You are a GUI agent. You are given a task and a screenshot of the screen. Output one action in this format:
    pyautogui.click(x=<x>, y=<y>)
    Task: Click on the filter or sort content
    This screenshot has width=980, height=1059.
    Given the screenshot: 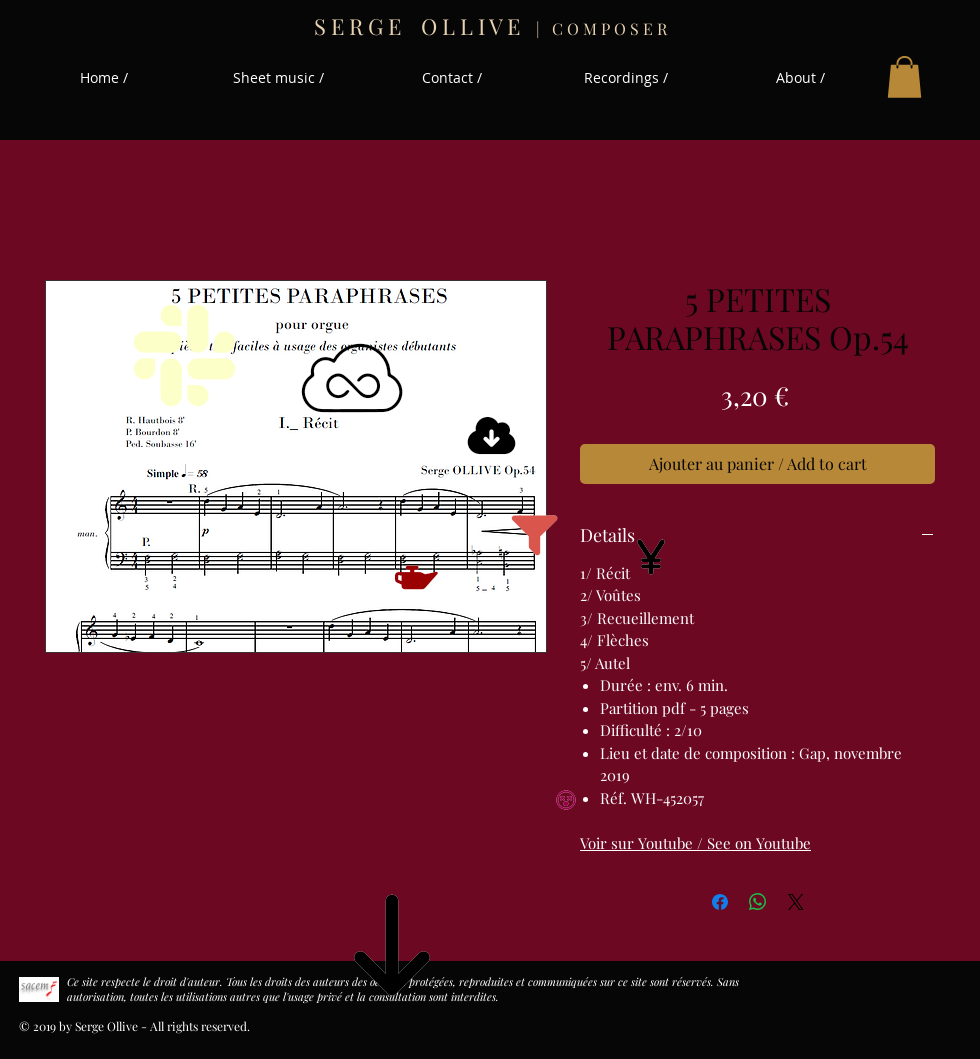 What is the action you would take?
    pyautogui.click(x=534, y=532)
    